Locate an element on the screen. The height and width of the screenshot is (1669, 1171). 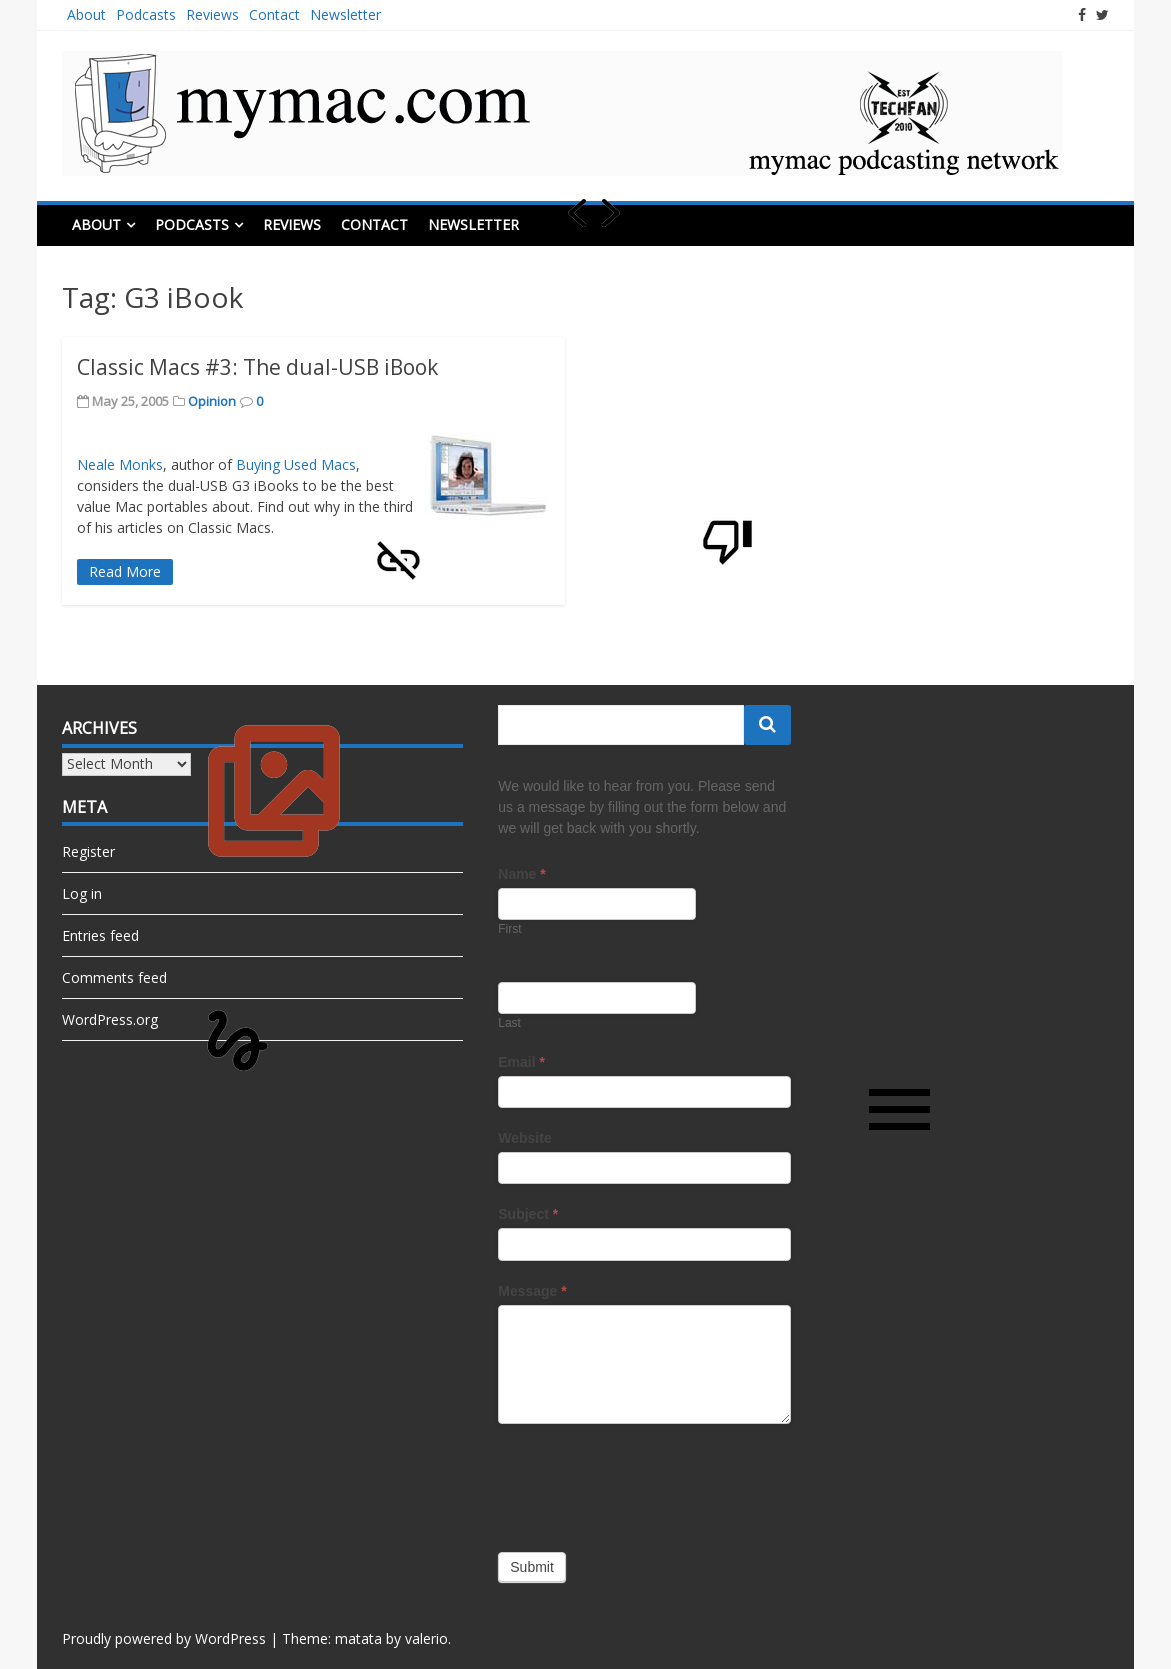
draw or write with gesture input is located at coordinates (237, 1040).